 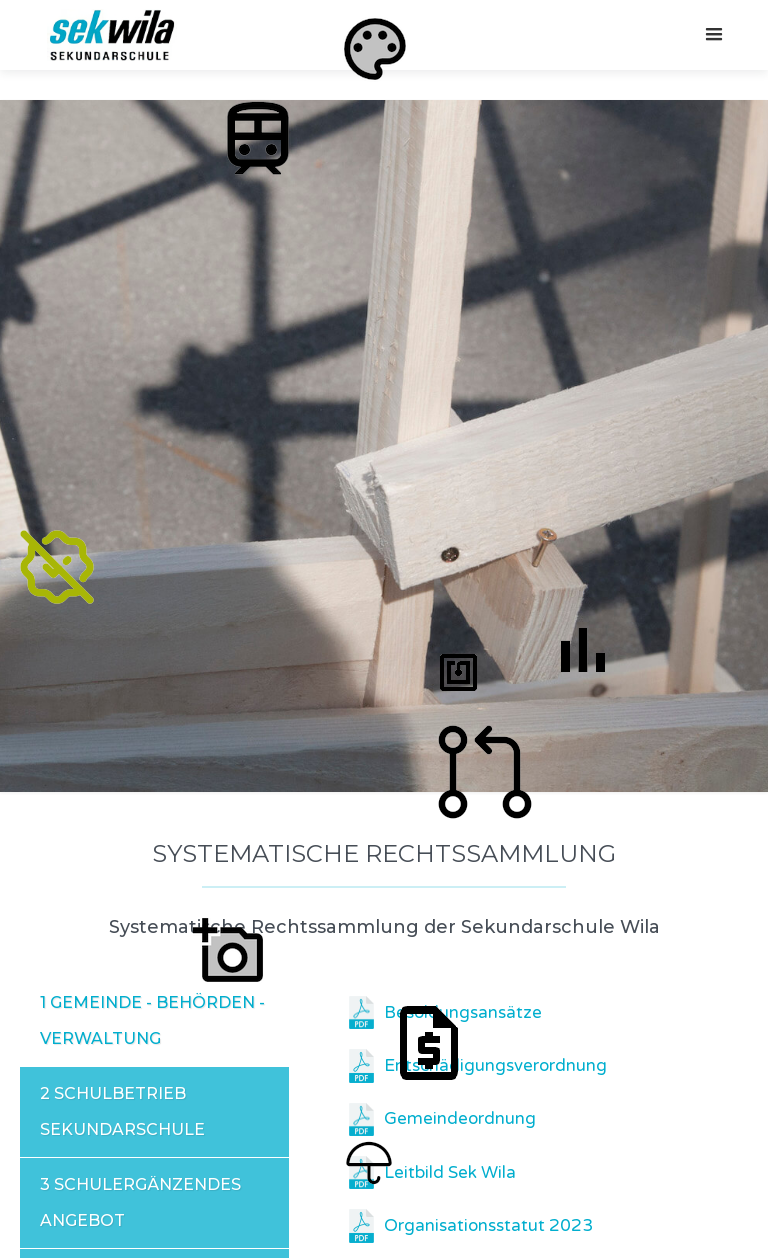 What do you see at coordinates (375, 49) in the screenshot?
I see `open color picker or theme options` at bounding box center [375, 49].